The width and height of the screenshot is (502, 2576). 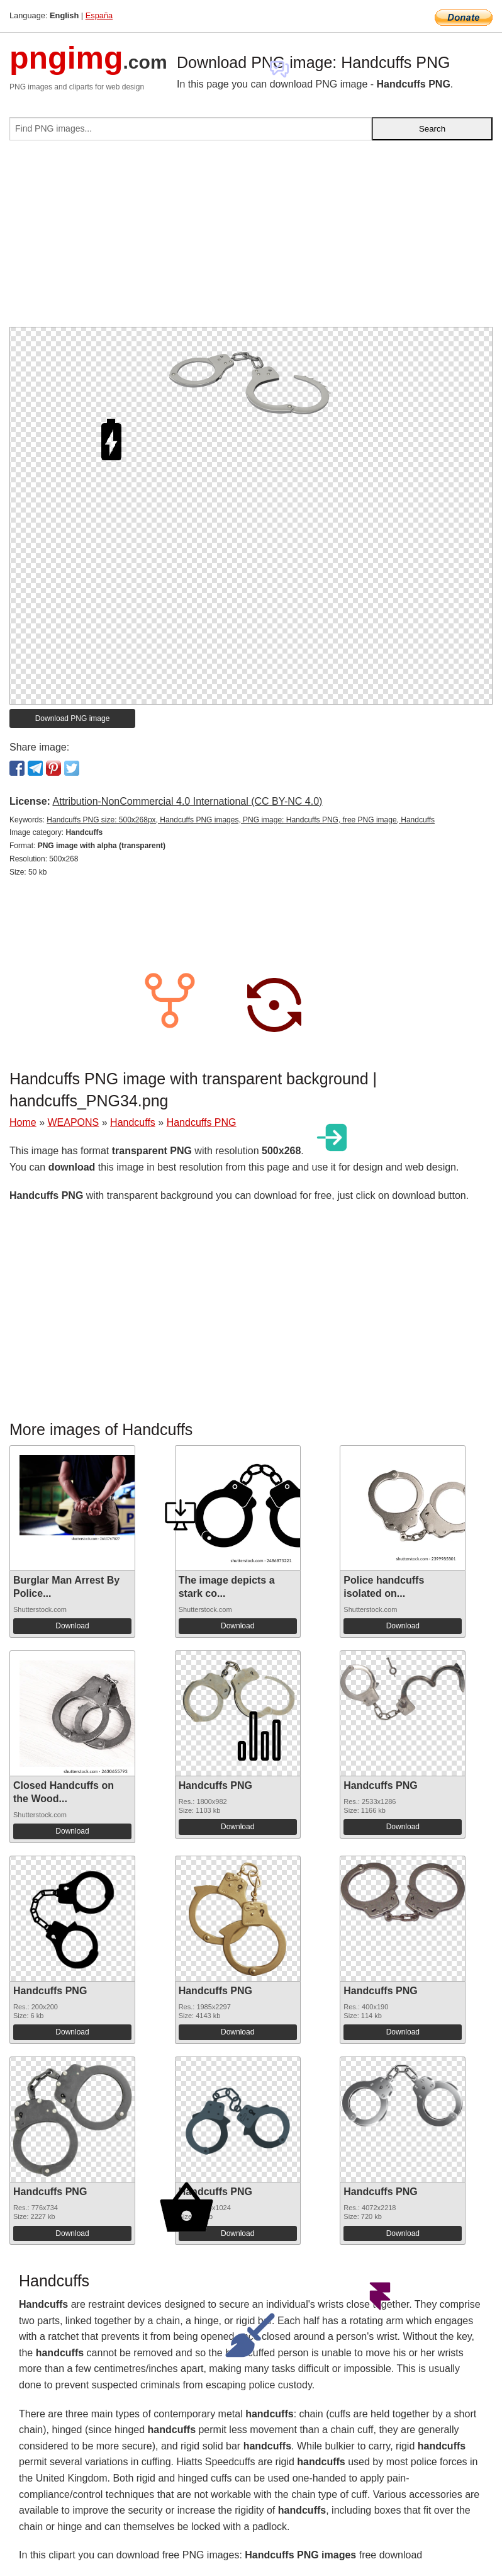 What do you see at coordinates (279, 69) in the screenshot?
I see `indicates a discussion thread has been closed` at bounding box center [279, 69].